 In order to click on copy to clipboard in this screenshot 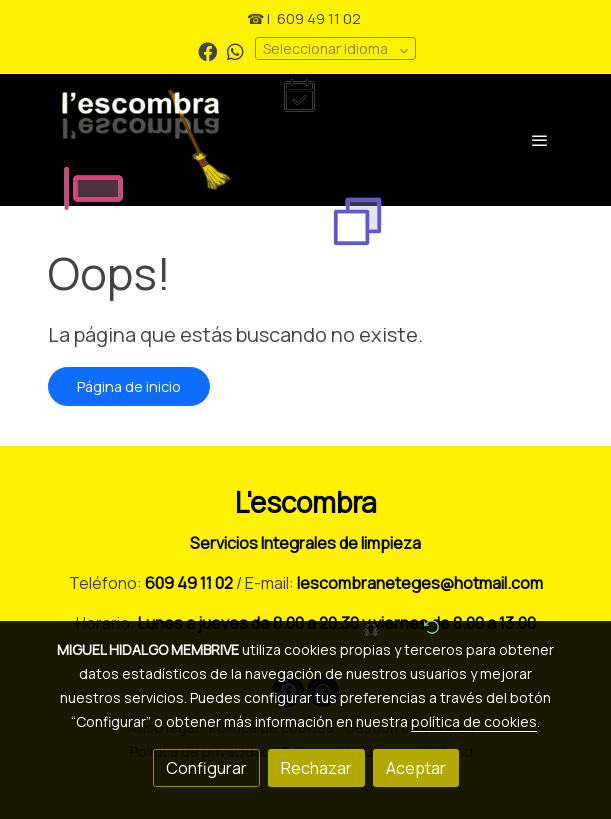, I will do `click(357, 221)`.